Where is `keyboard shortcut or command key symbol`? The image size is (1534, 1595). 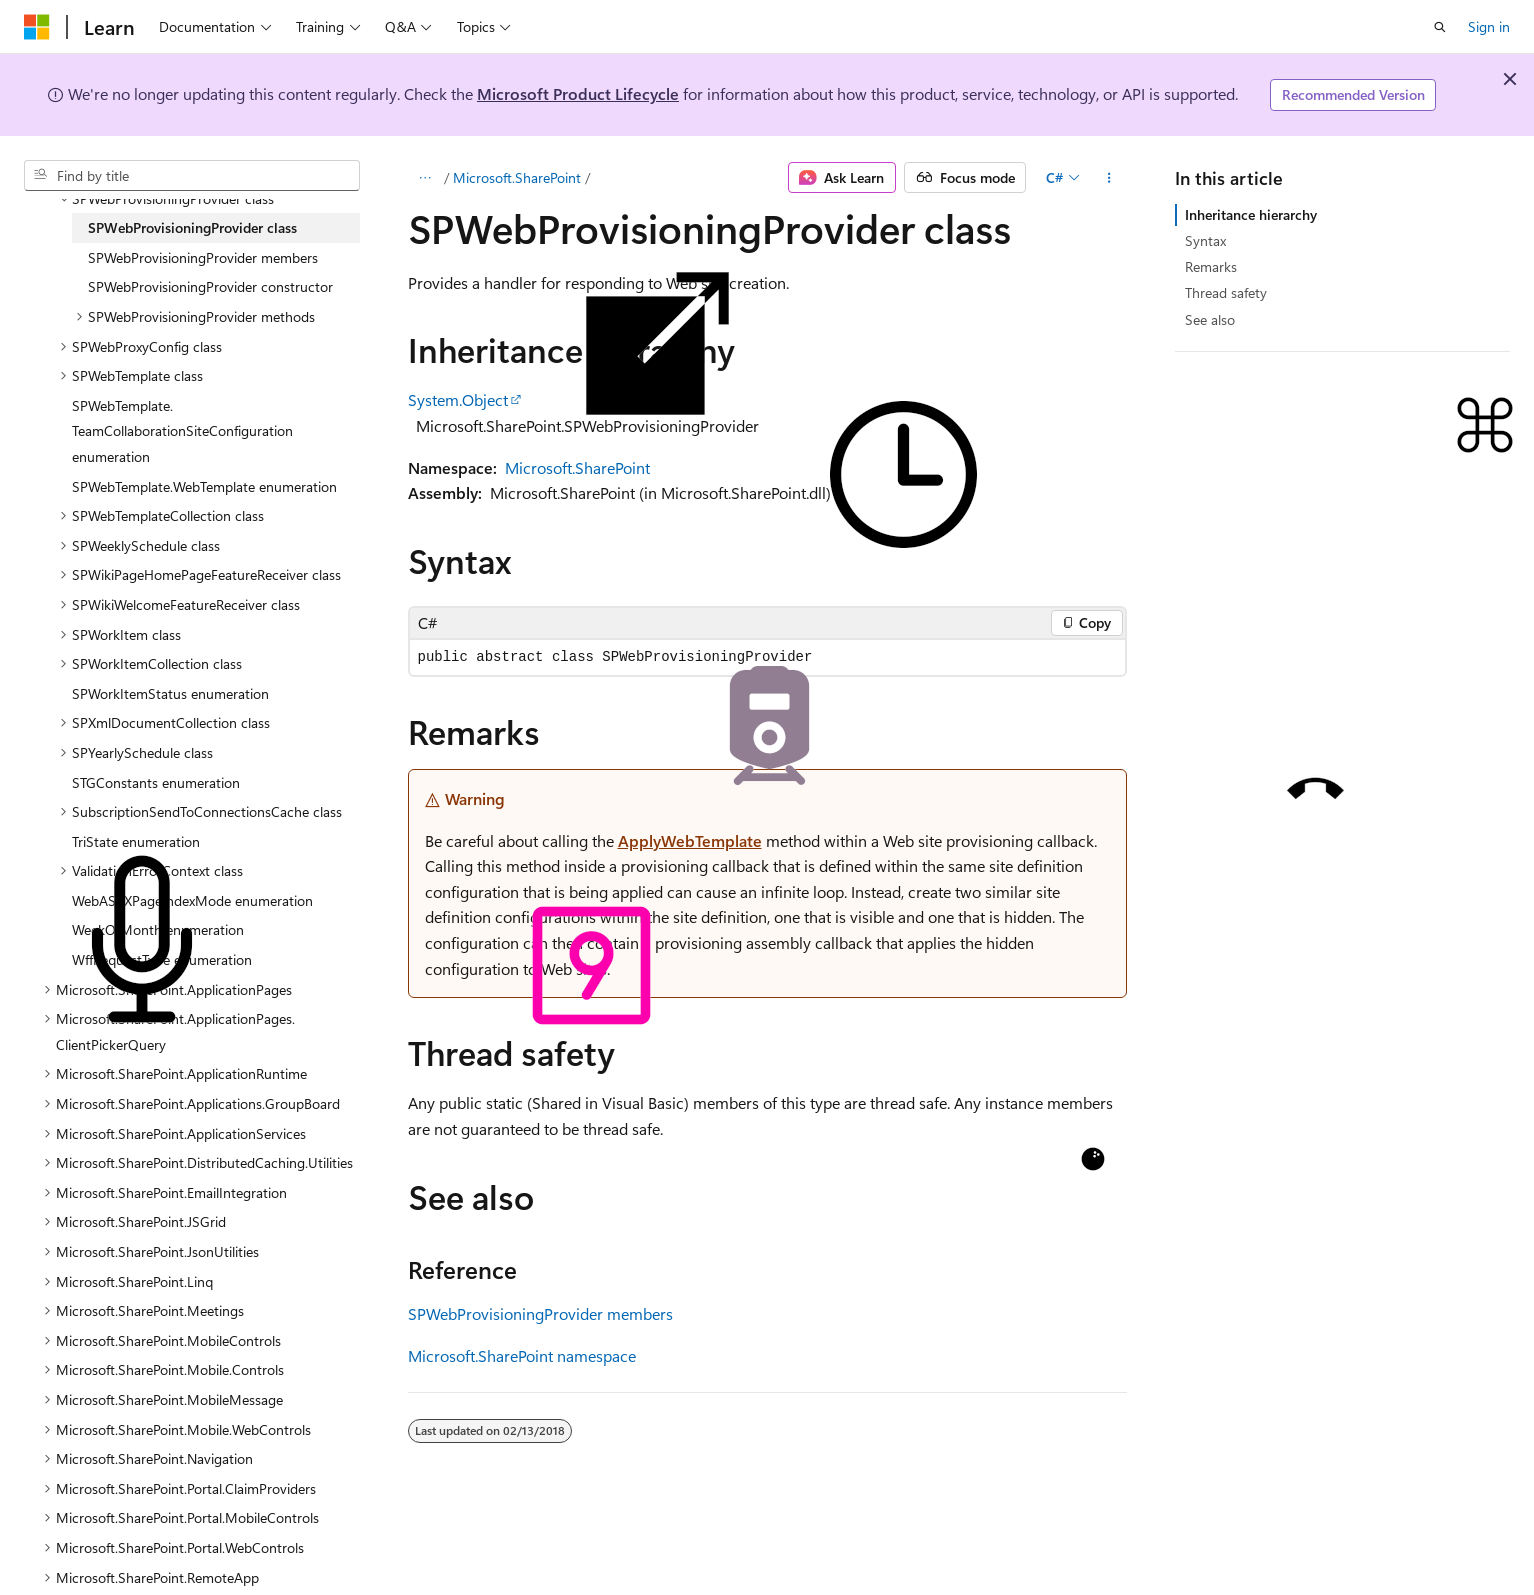 keyboard shortcut or command key symbol is located at coordinates (1485, 425).